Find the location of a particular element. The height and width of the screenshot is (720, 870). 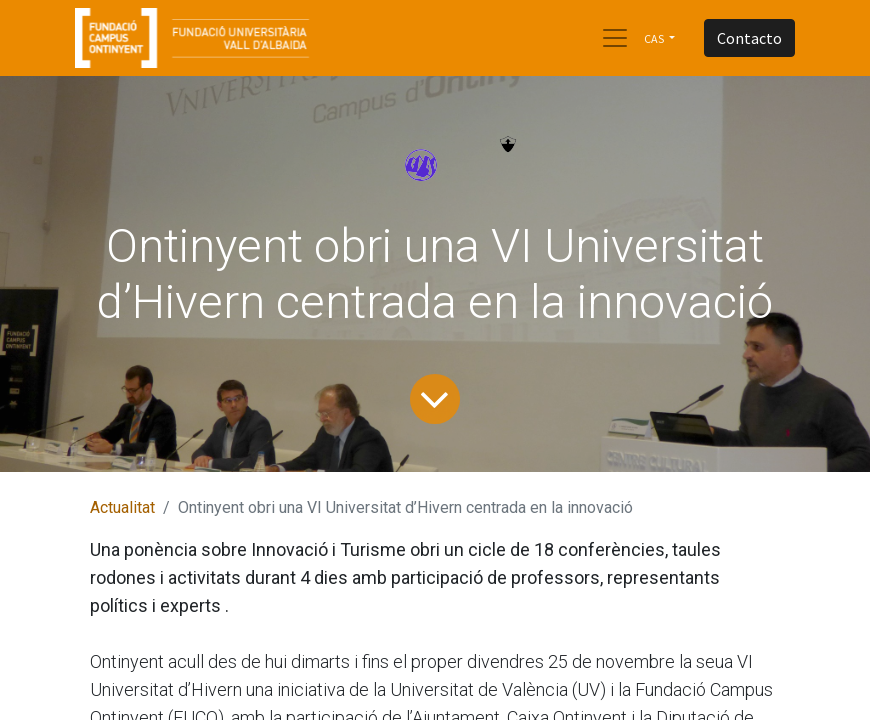

indicates arctic or cold climate game environment is located at coordinates (421, 165).